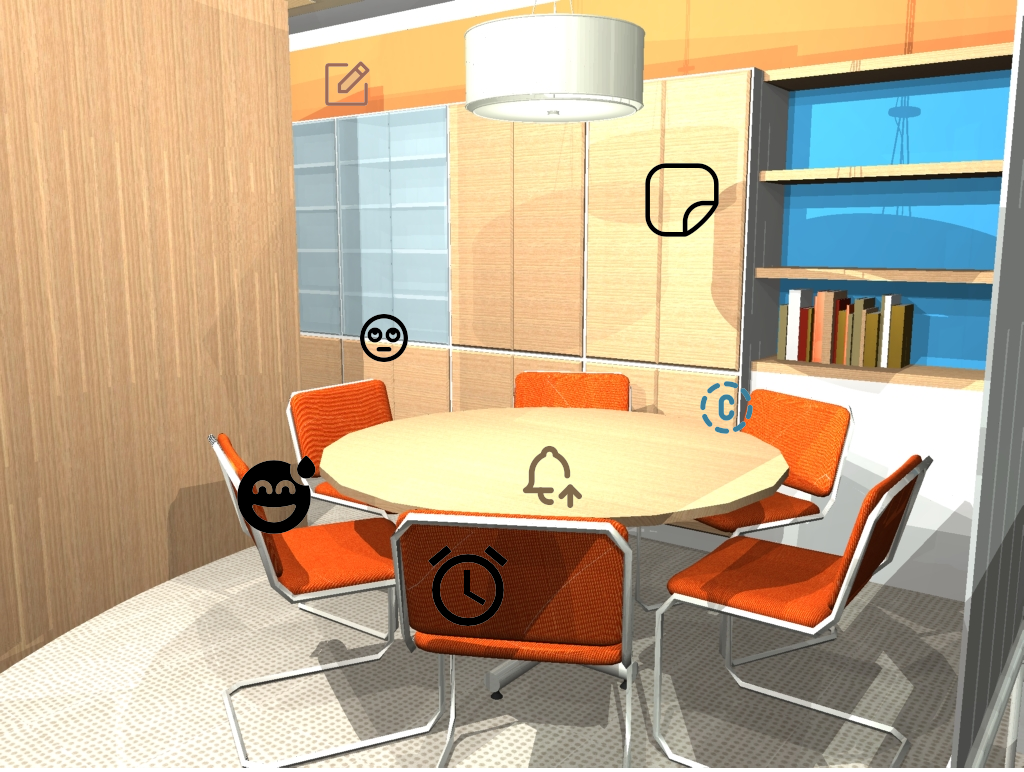  Describe the element at coordinates (726, 407) in the screenshot. I see `indicates copyright or content protection status` at that location.